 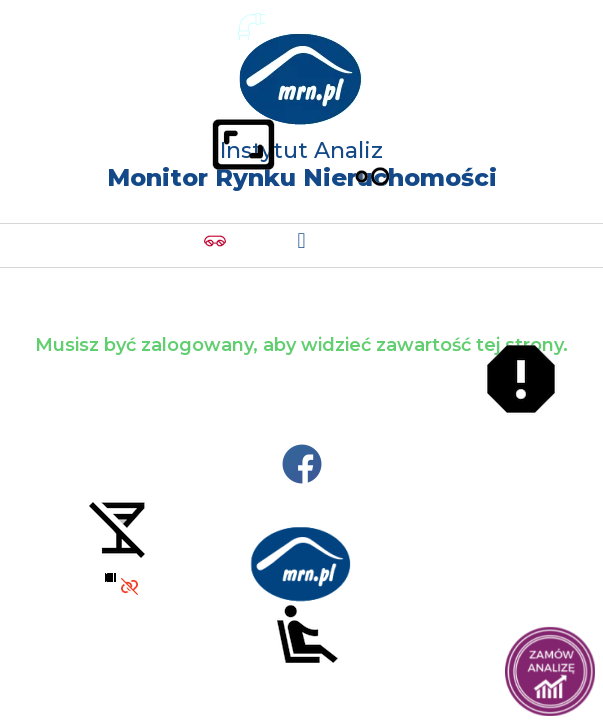 I want to click on disconnect or remove a linked account, so click(x=129, y=586).